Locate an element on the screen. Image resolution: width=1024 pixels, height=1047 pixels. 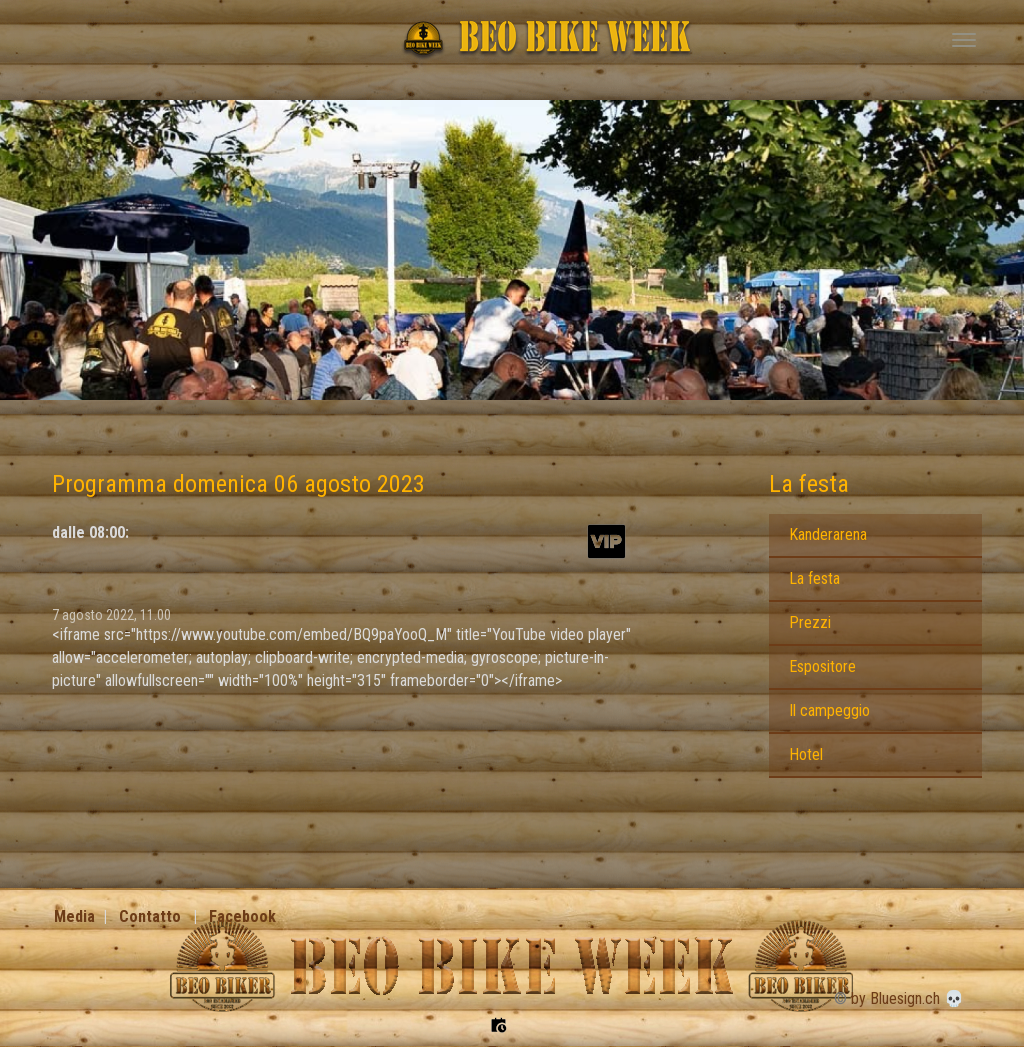
view scheduled events or appointments is located at coordinates (498, 1025).